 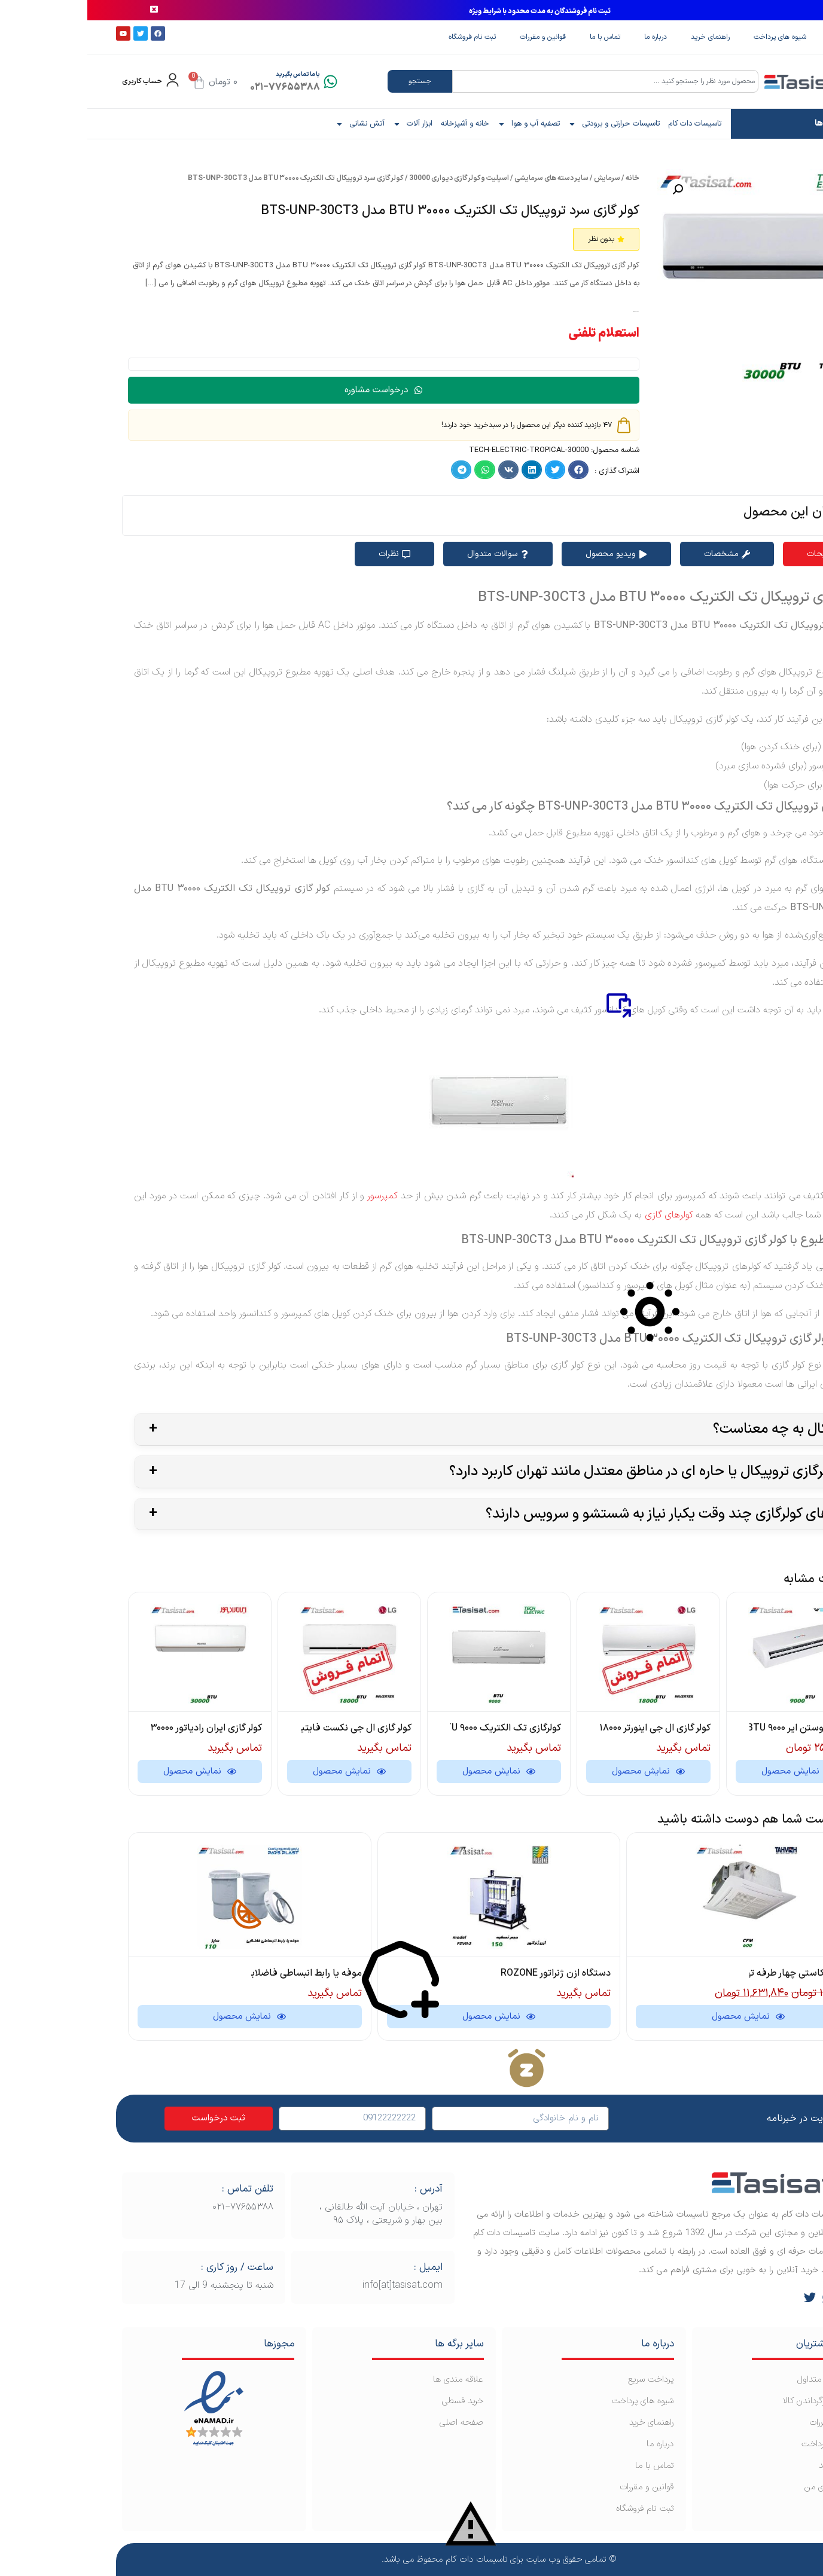 I want to click on add a new warning or alert, so click(x=400, y=1979).